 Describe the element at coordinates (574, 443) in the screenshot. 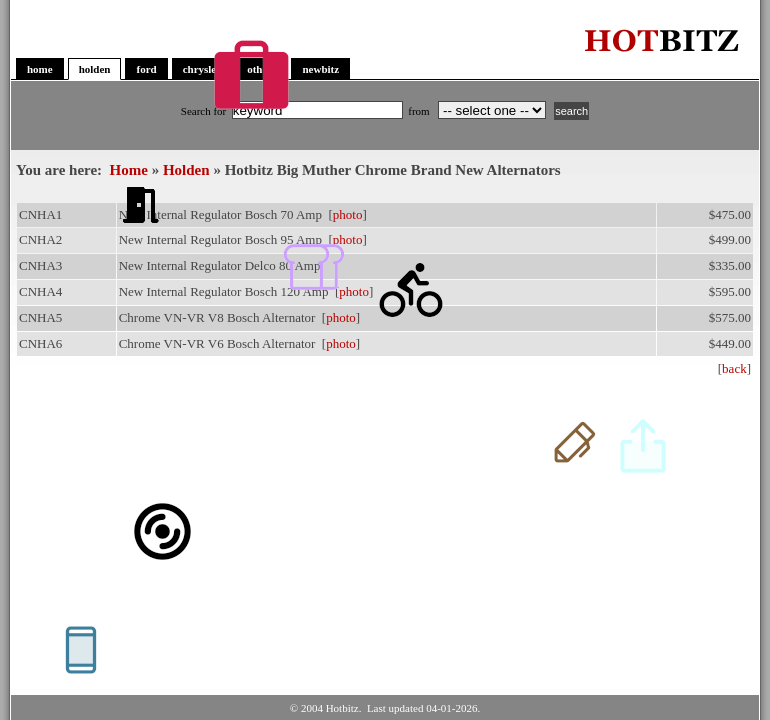

I see `edit or modify content` at that location.